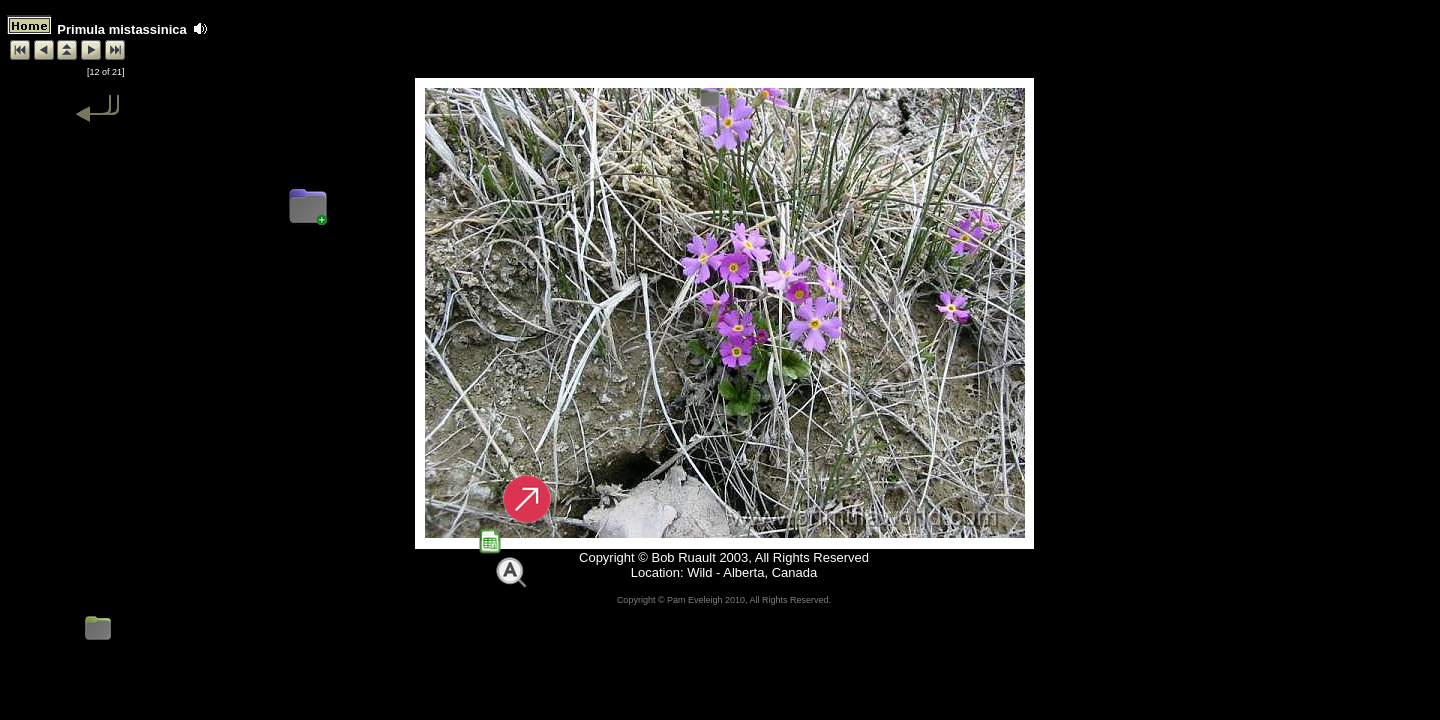  Describe the element at coordinates (98, 628) in the screenshot. I see `open a folder to view its contents` at that location.